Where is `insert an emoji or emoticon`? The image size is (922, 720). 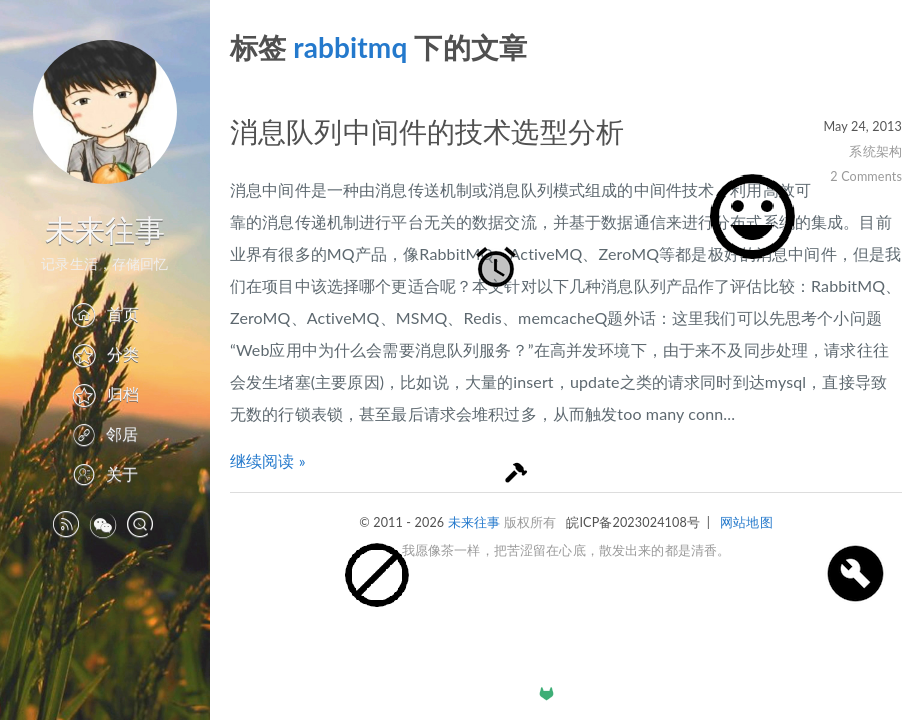 insert an emoji or emoticon is located at coordinates (752, 216).